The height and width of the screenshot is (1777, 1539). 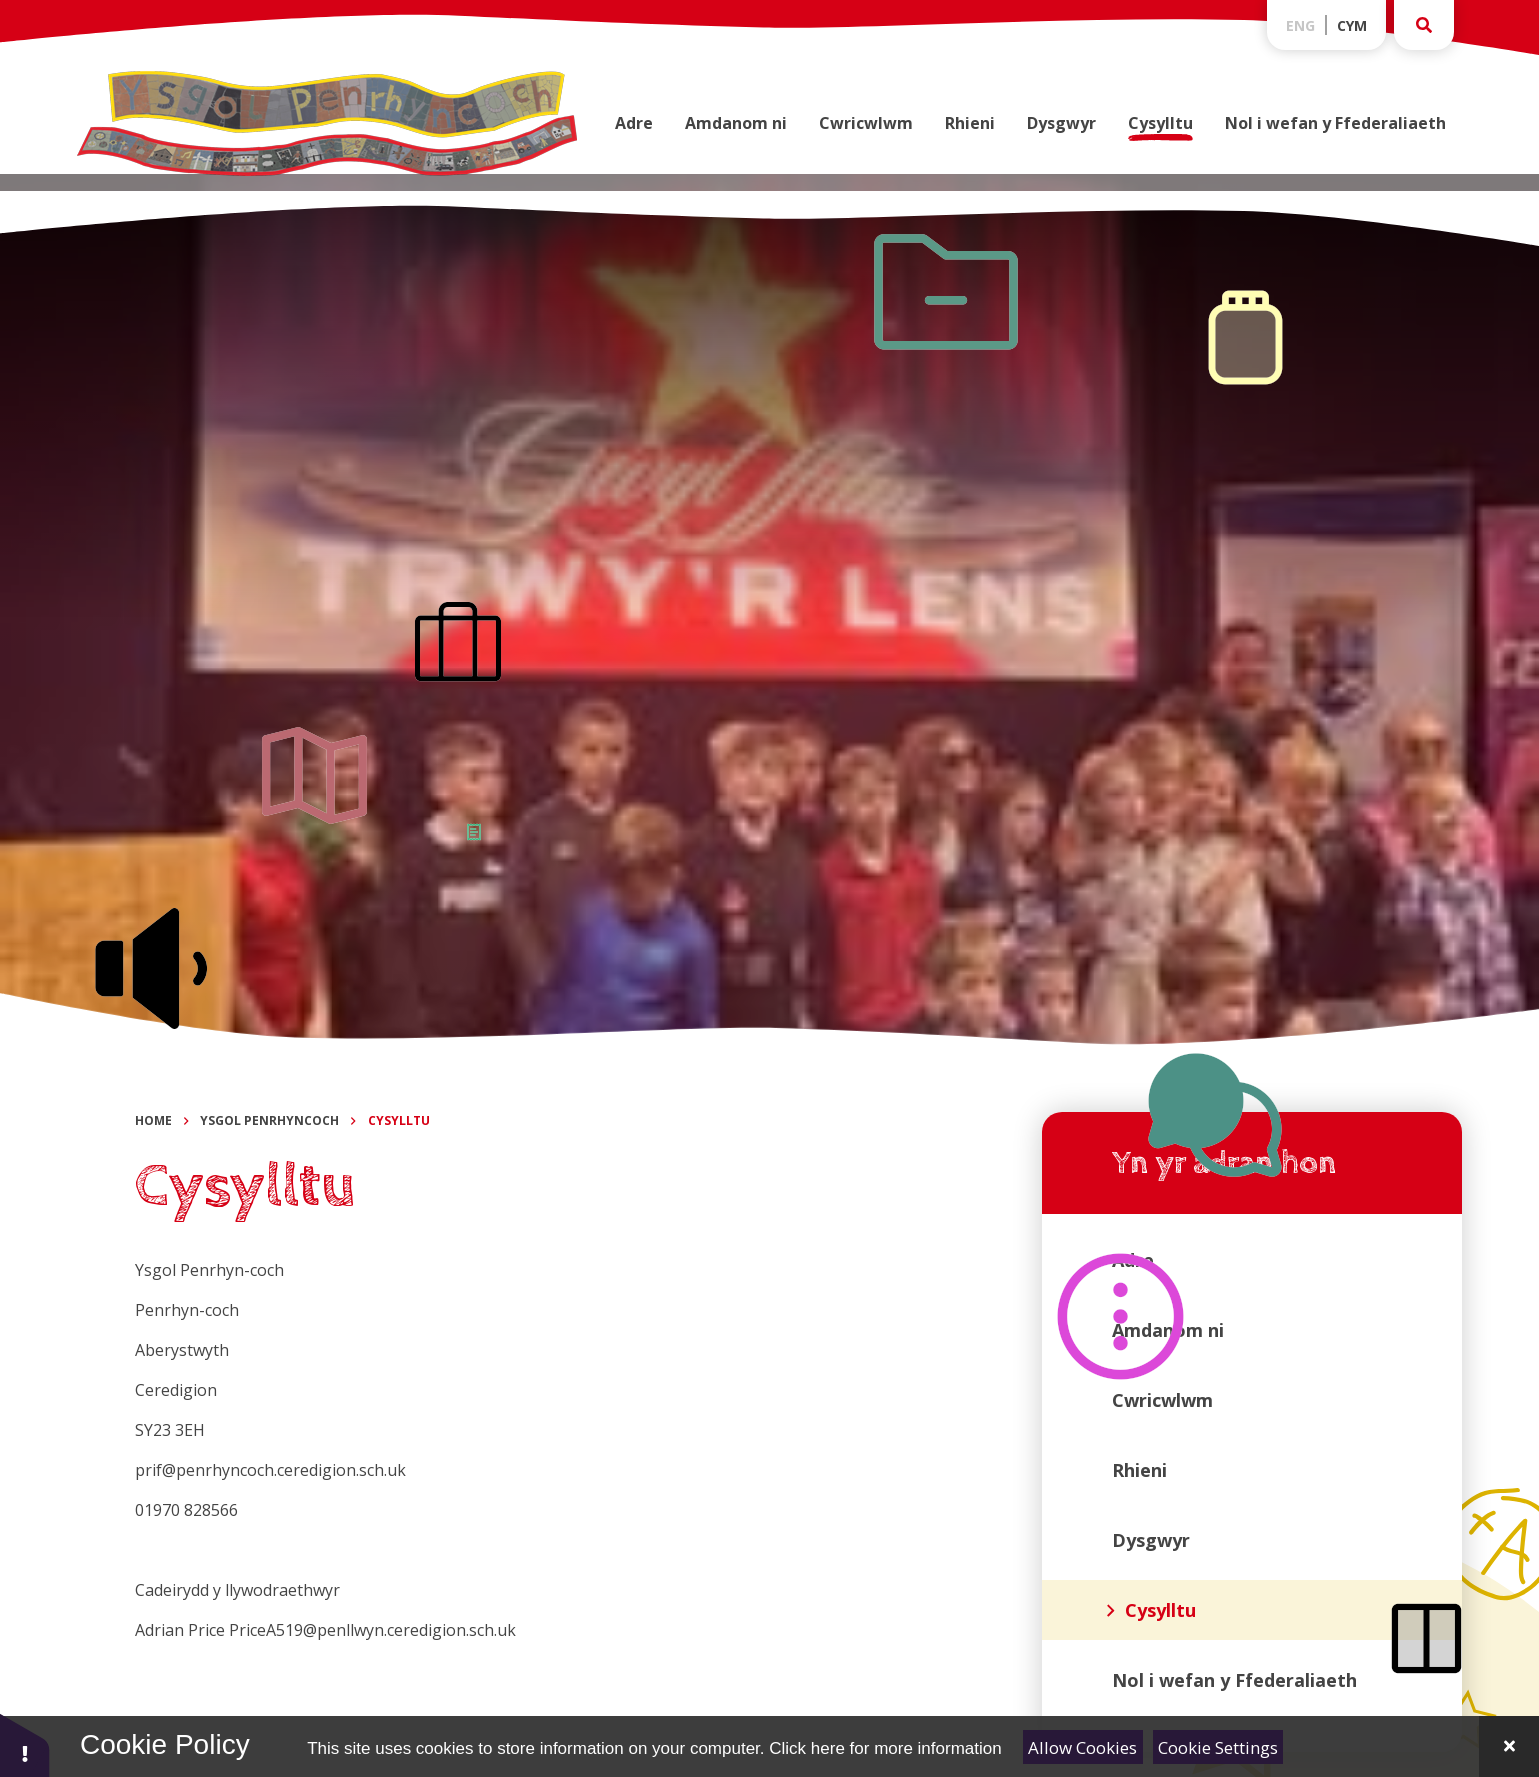 I want to click on open map view, so click(x=314, y=775).